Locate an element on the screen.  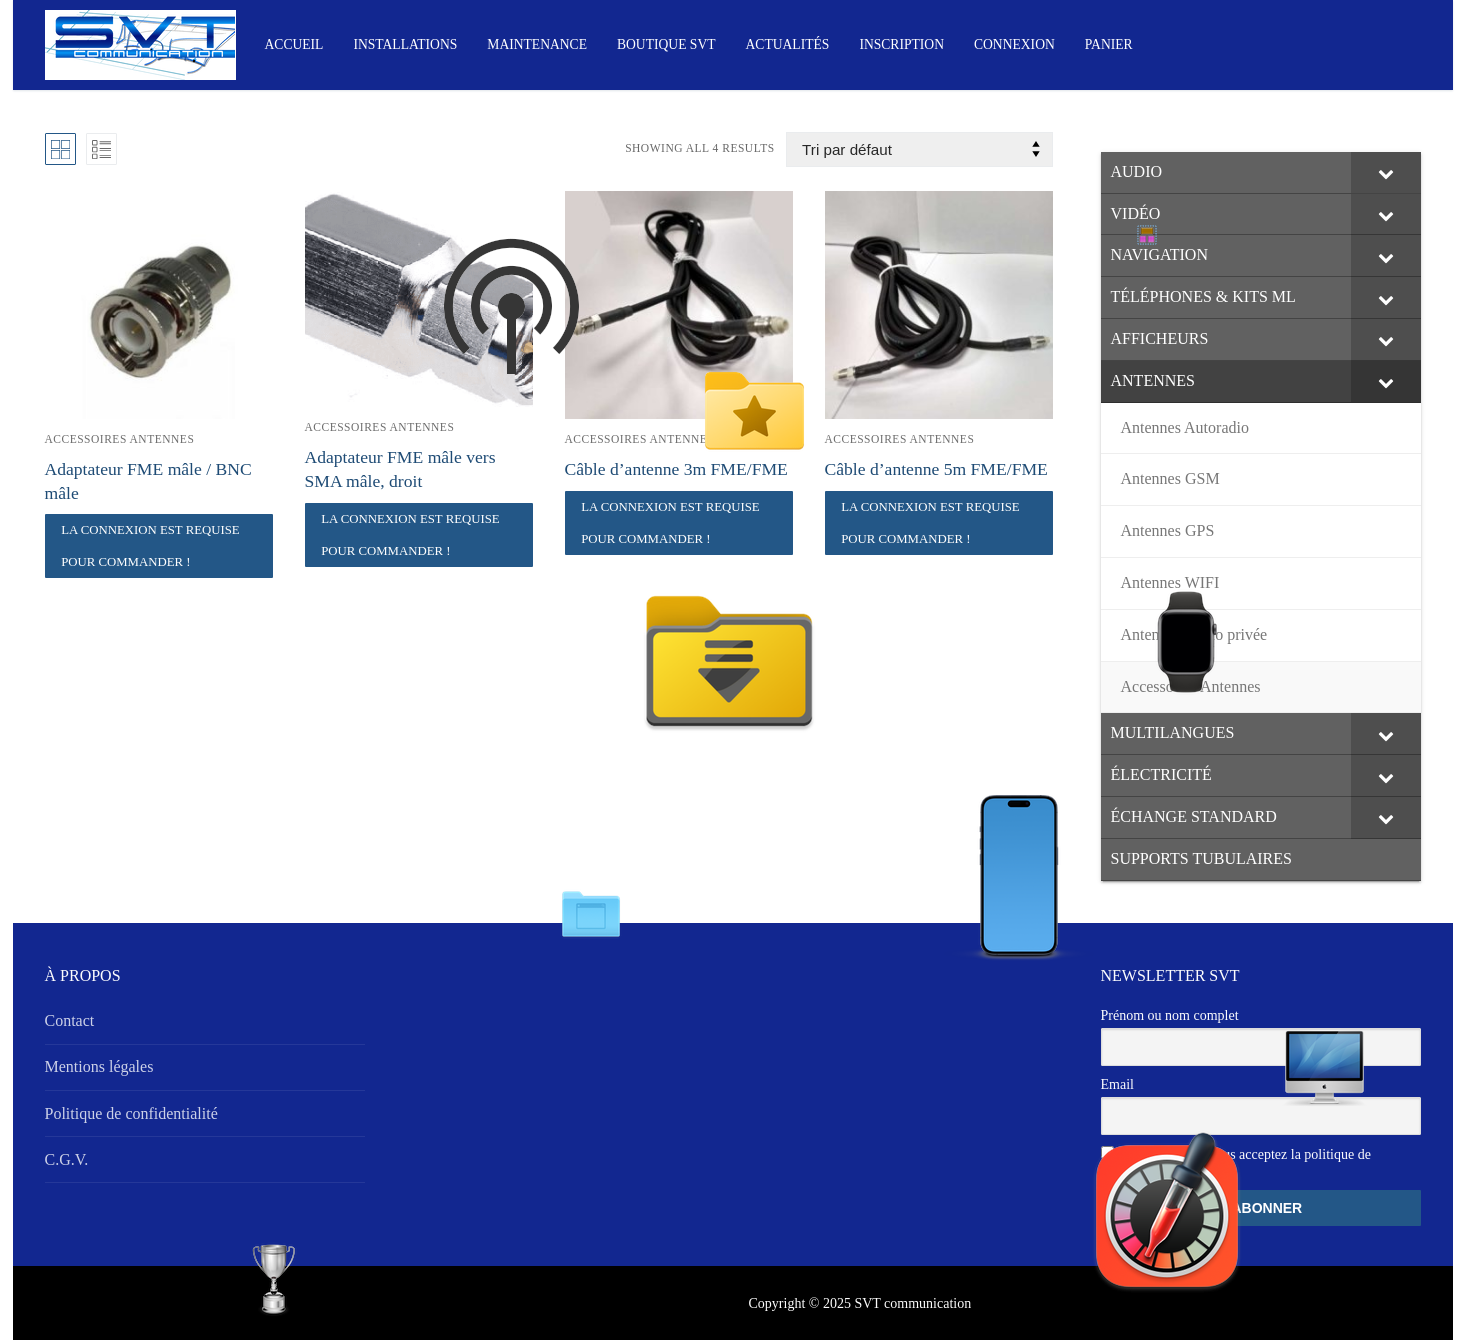
open the podcasts app is located at coordinates (516, 302).